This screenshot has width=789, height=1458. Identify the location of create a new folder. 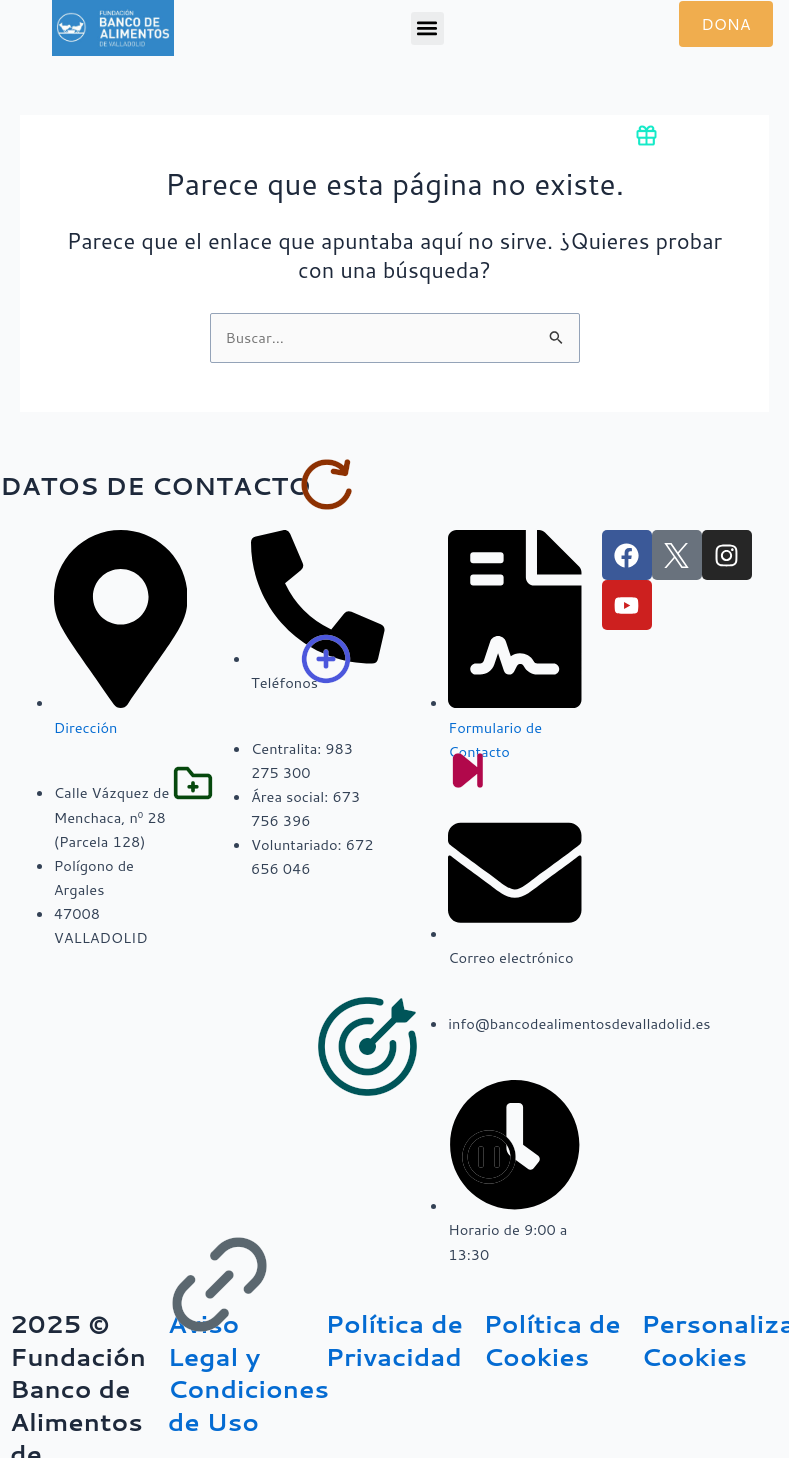
(193, 783).